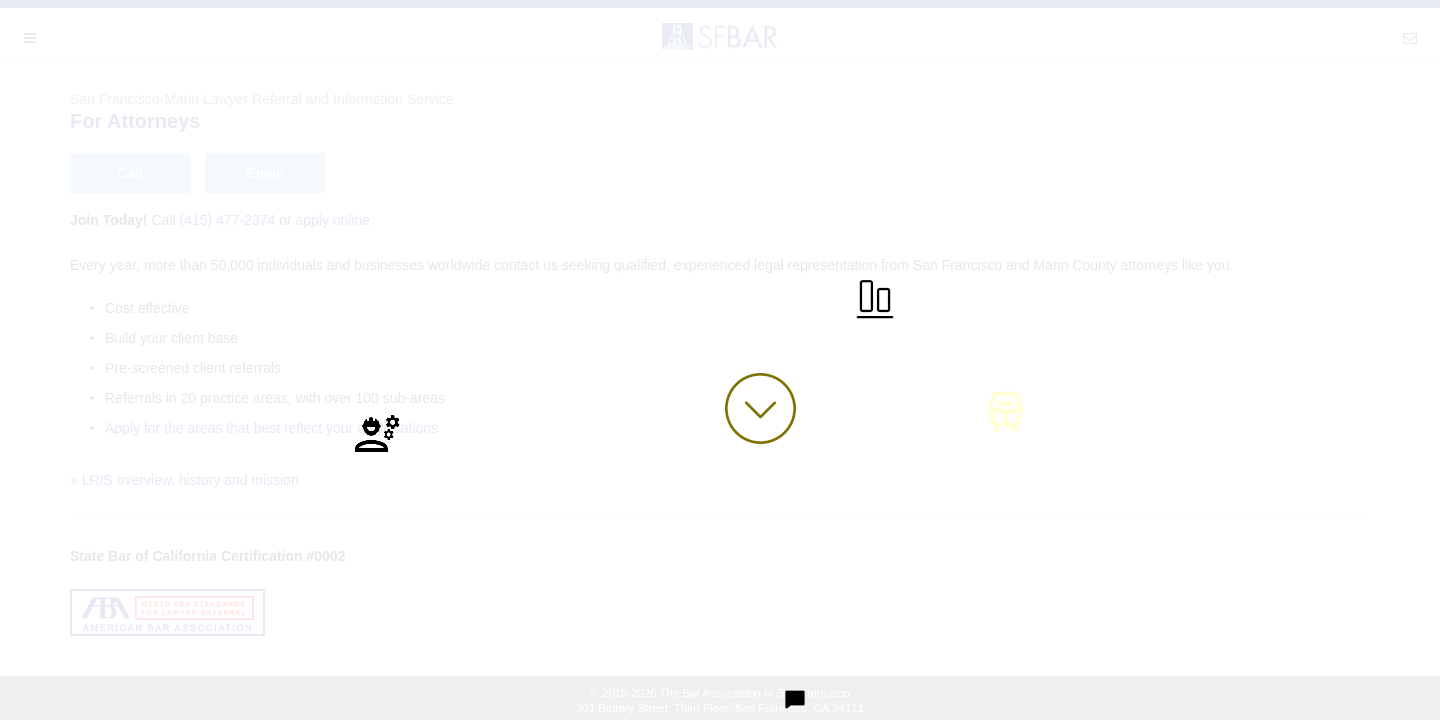 Image resolution: width=1440 pixels, height=720 pixels. Describe the element at coordinates (875, 300) in the screenshot. I see `align selected objects to the bottom edge` at that location.